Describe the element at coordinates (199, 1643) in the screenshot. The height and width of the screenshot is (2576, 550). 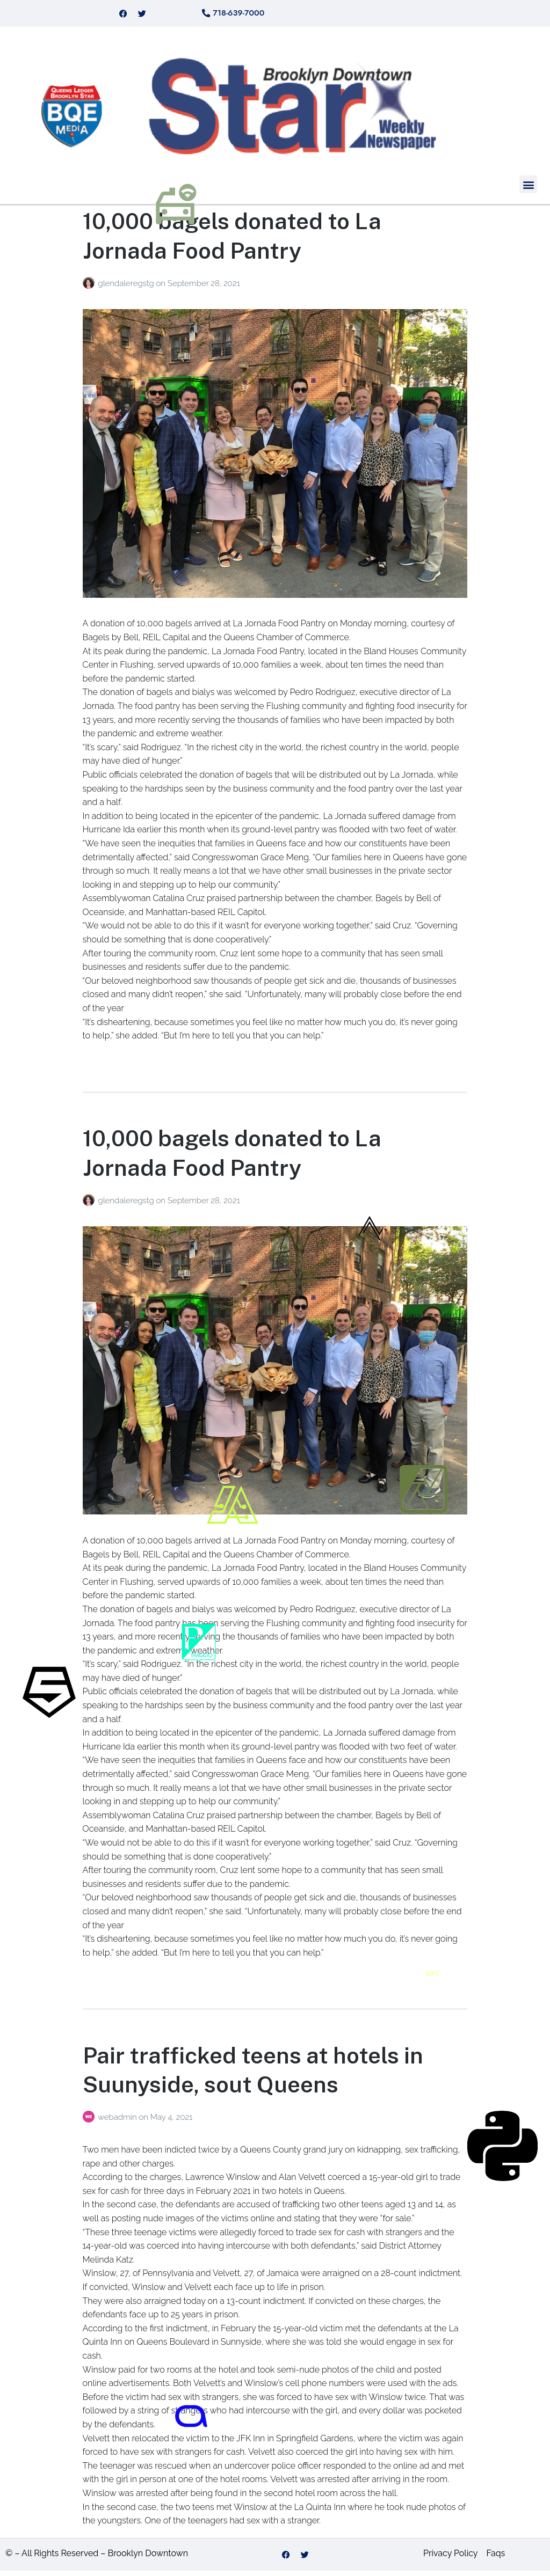
I see `Piaggio Group company logo` at that location.